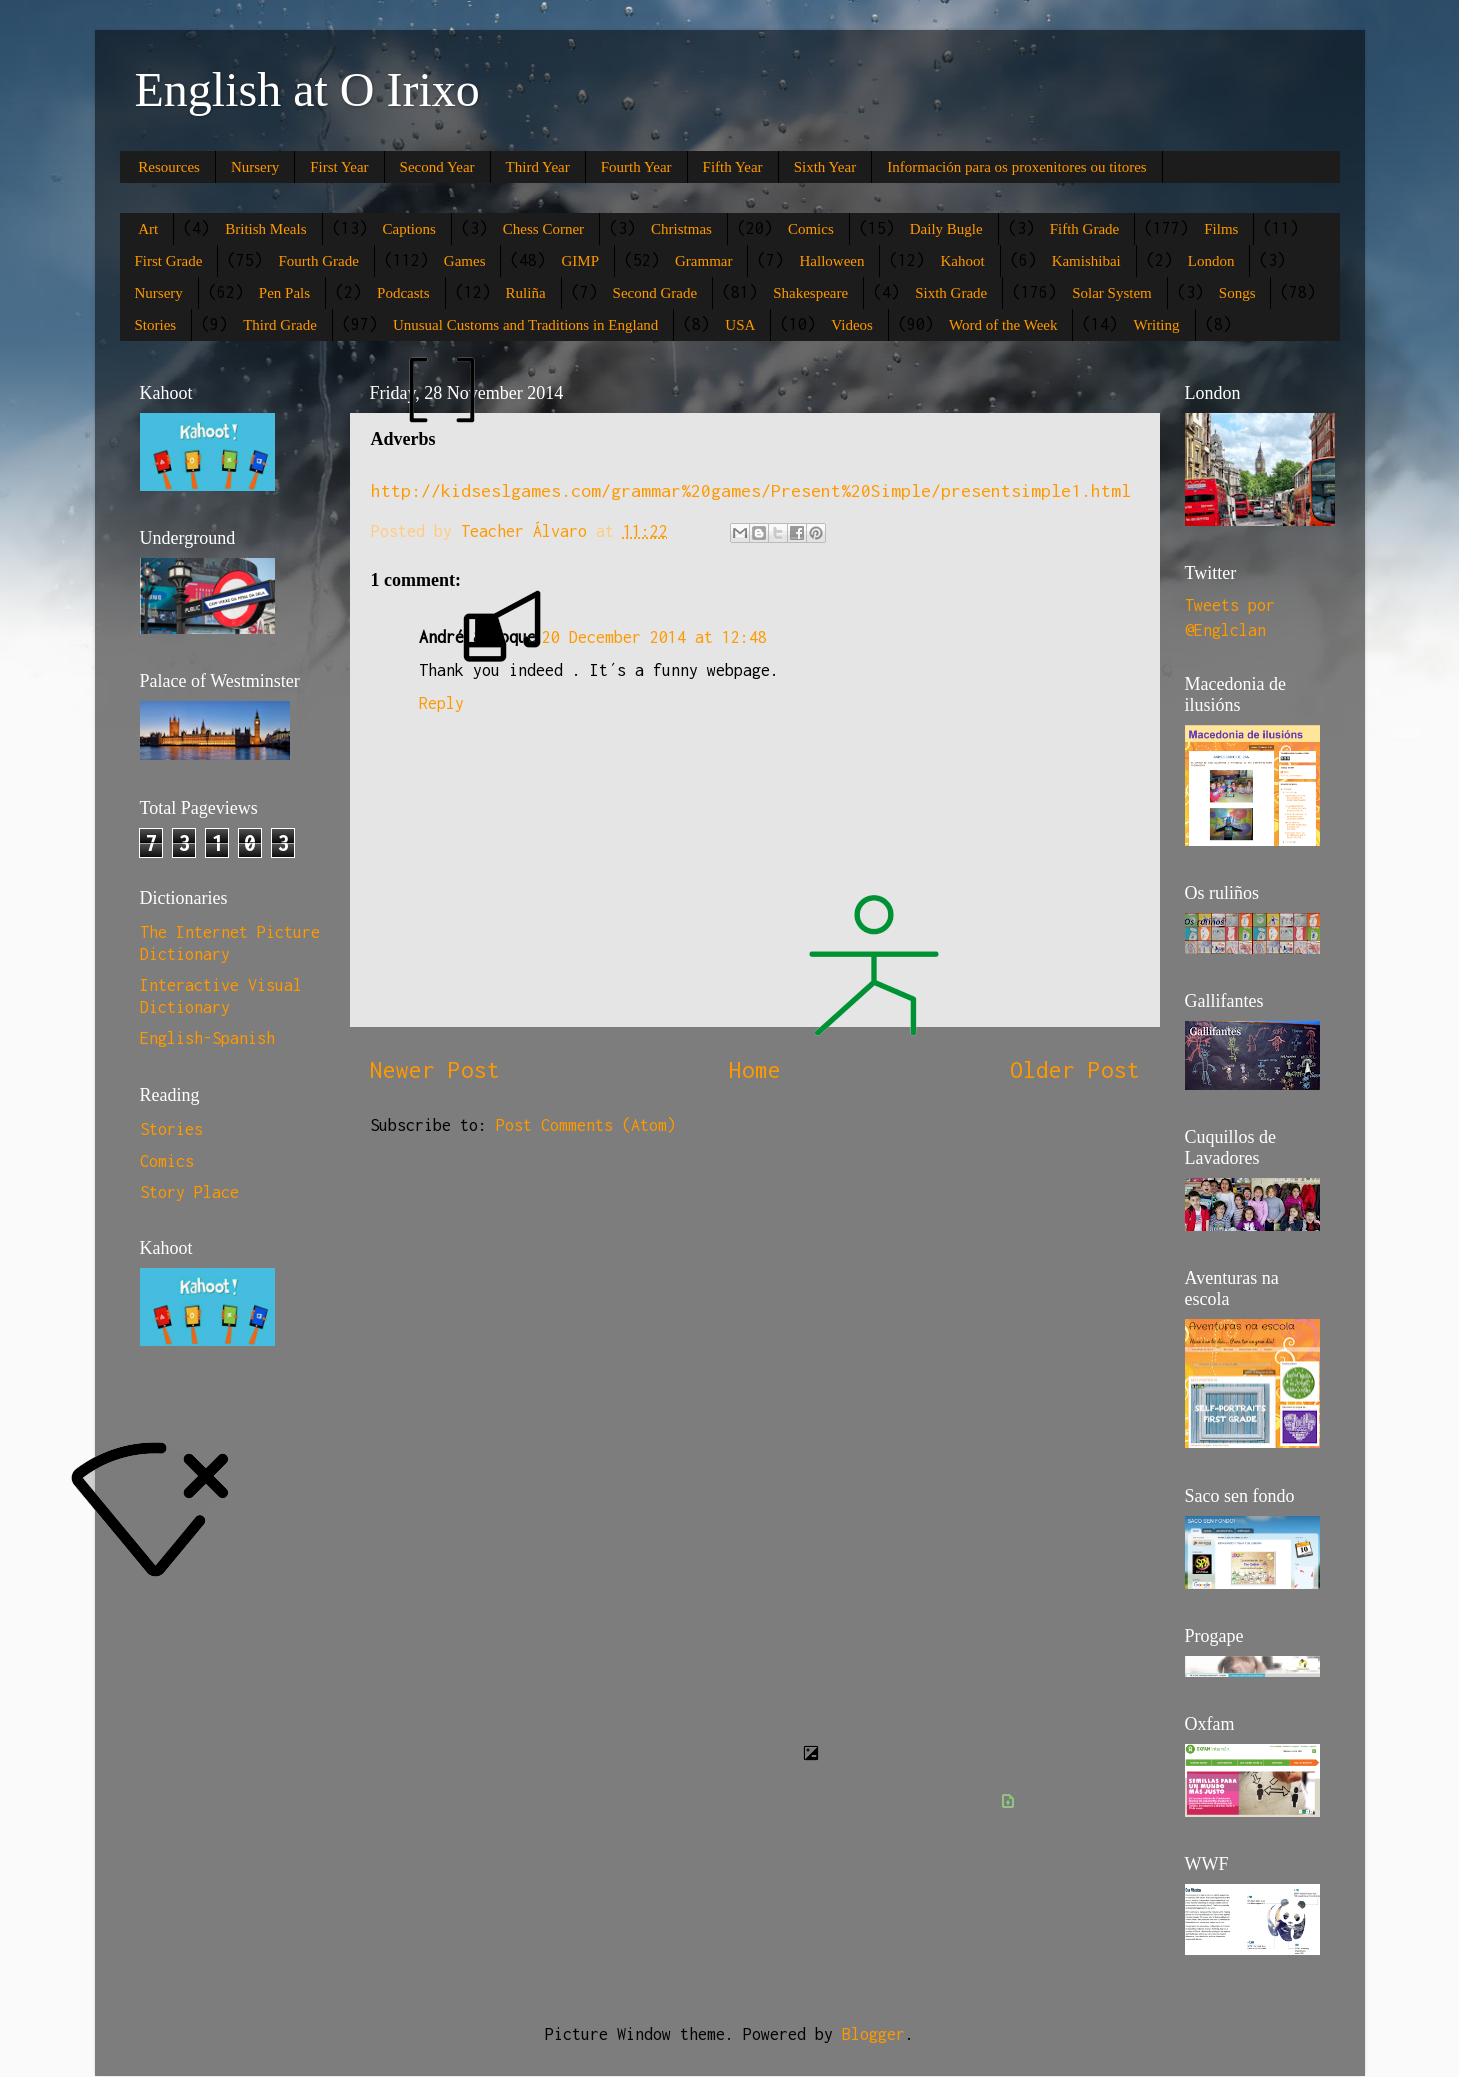 This screenshot has width=1459, height=2077. What do you see at coordinates (442, 390) in the screenshot?
I see `insert or edit code brackets` at bounding box center [442, 390].